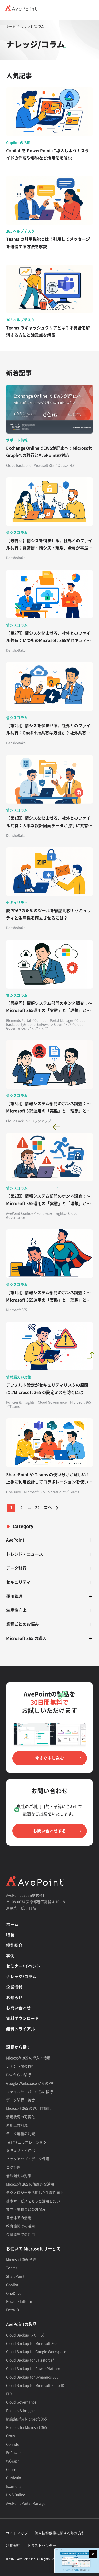 The width and height of the screenshot is (99, 2576). What do you see at coordinates (58, 1336) in the screenshot?
I see `view an opened email message` at bounding box center [58, 1336].